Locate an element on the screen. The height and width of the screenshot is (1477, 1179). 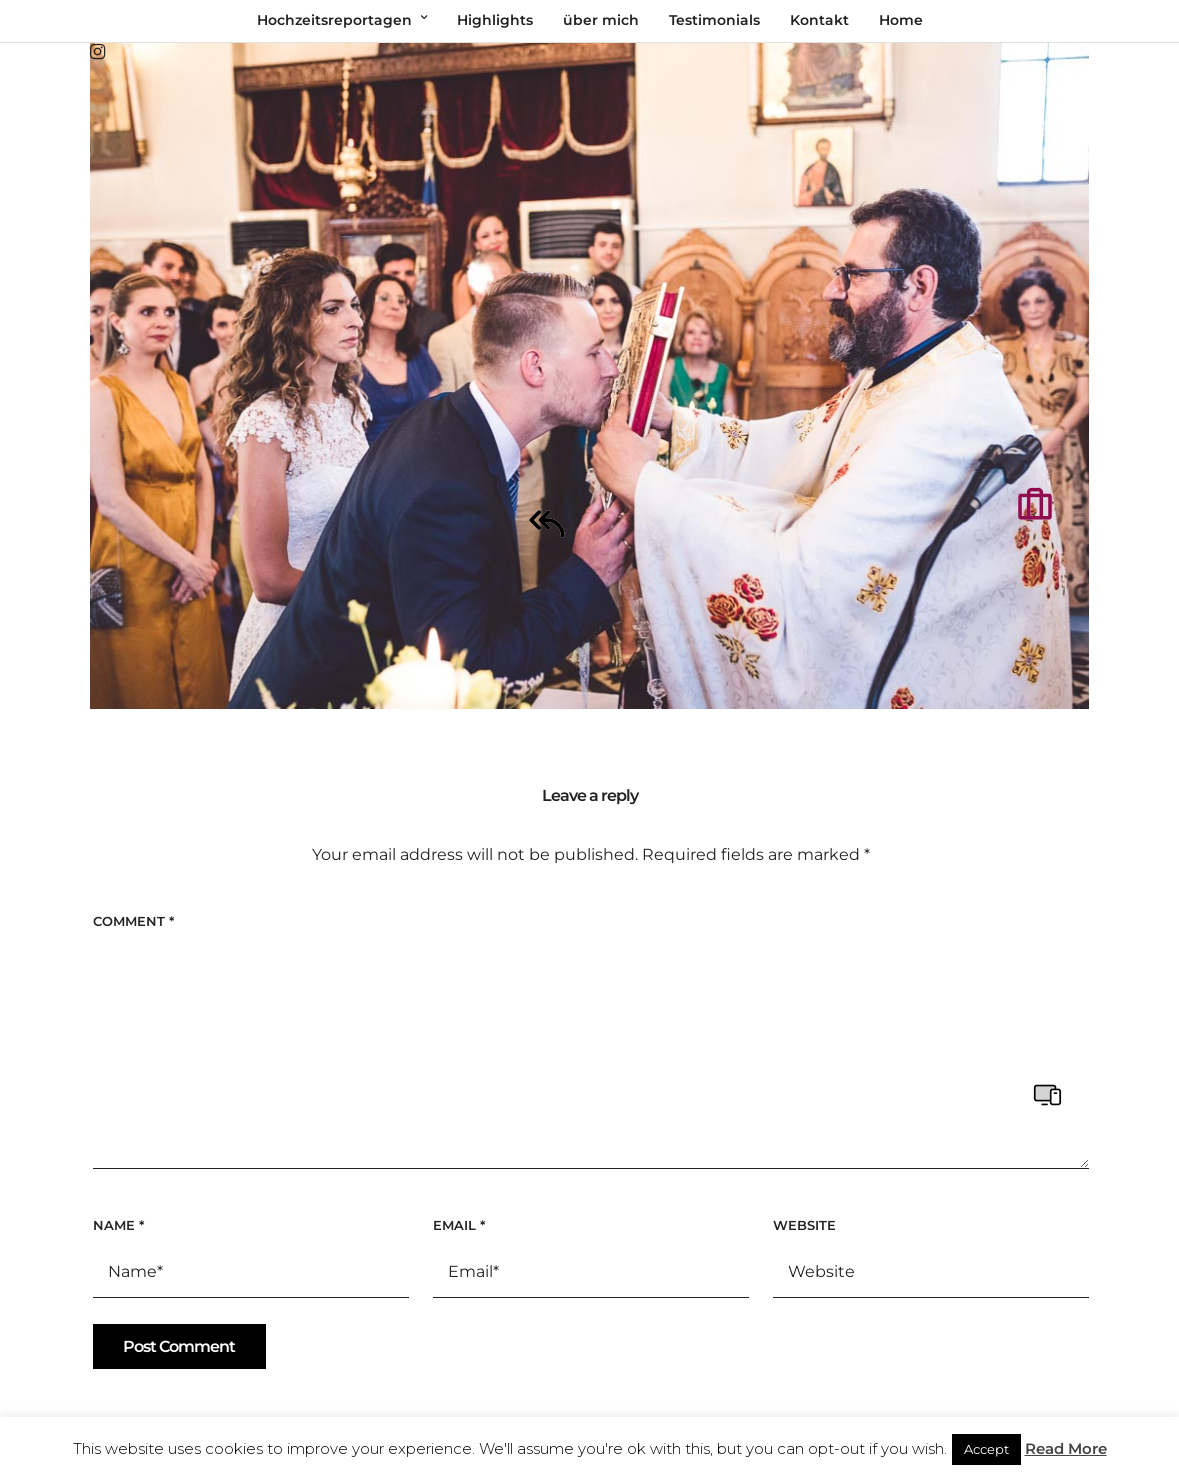
access travel or trip planning features is located at coordinates (1035, 506).